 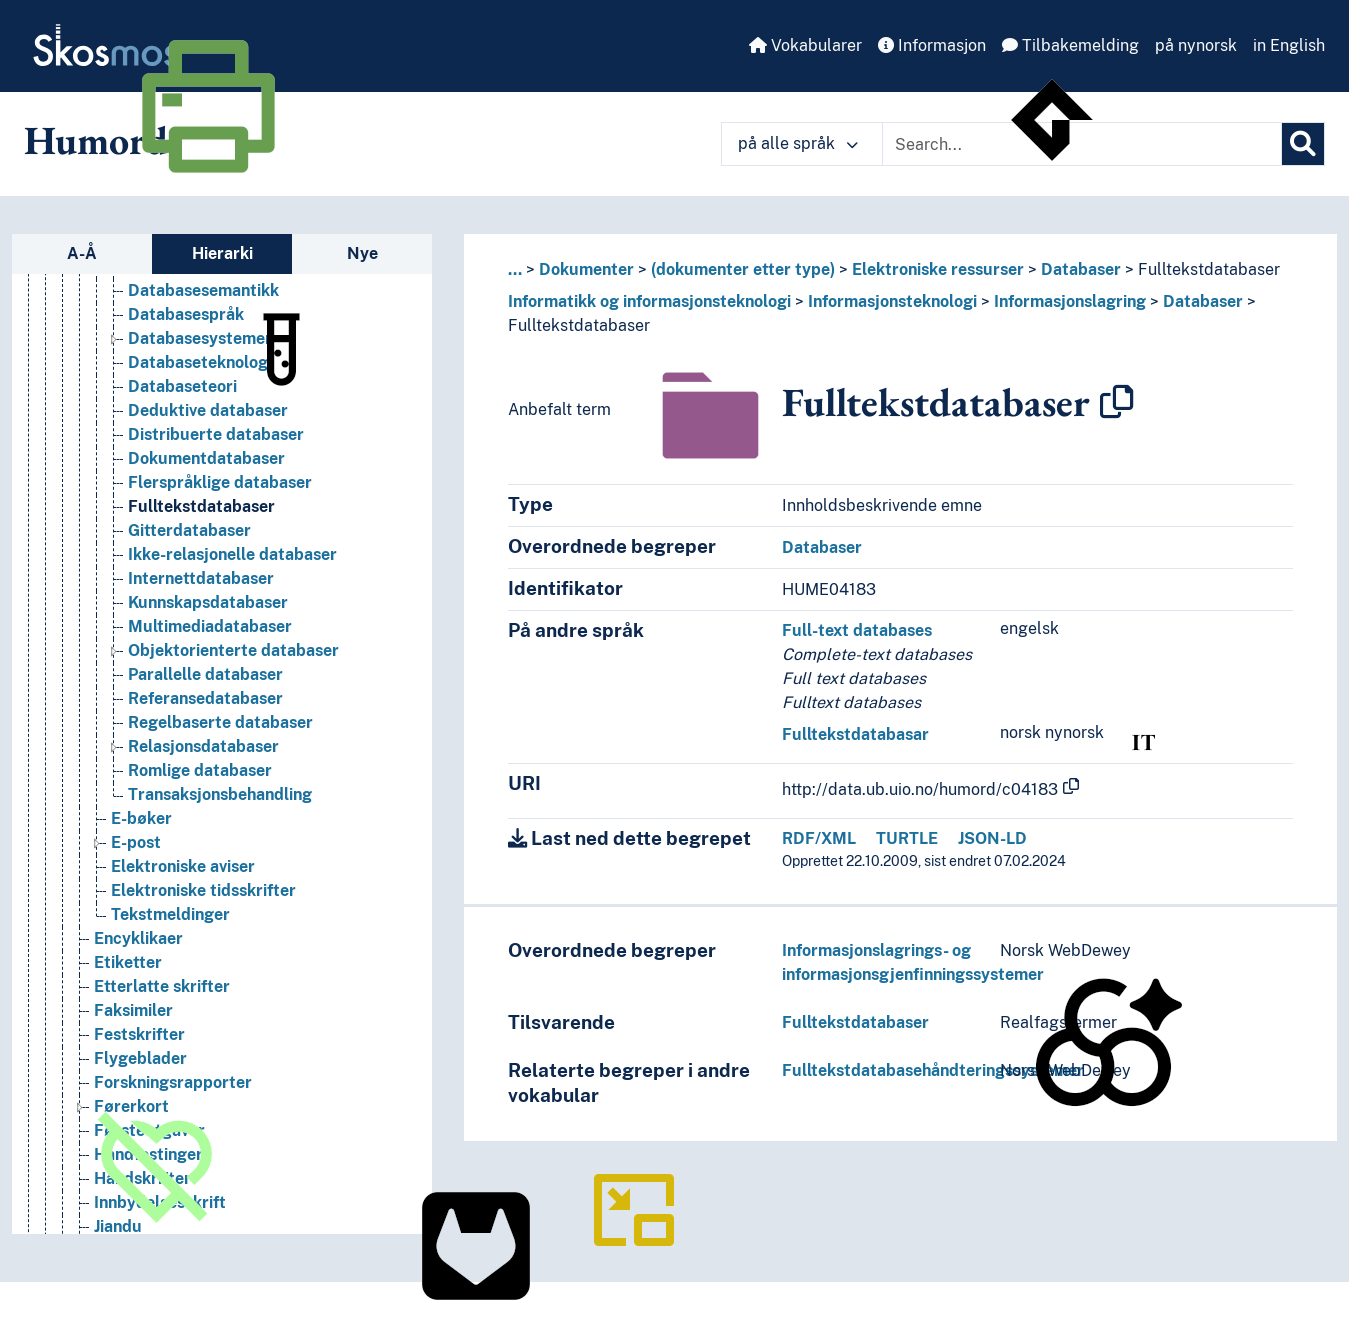 What do you see at coordinates (281, 349) in the screenshot?
I see `access lab results or test data` at bounding box center [281, 349].